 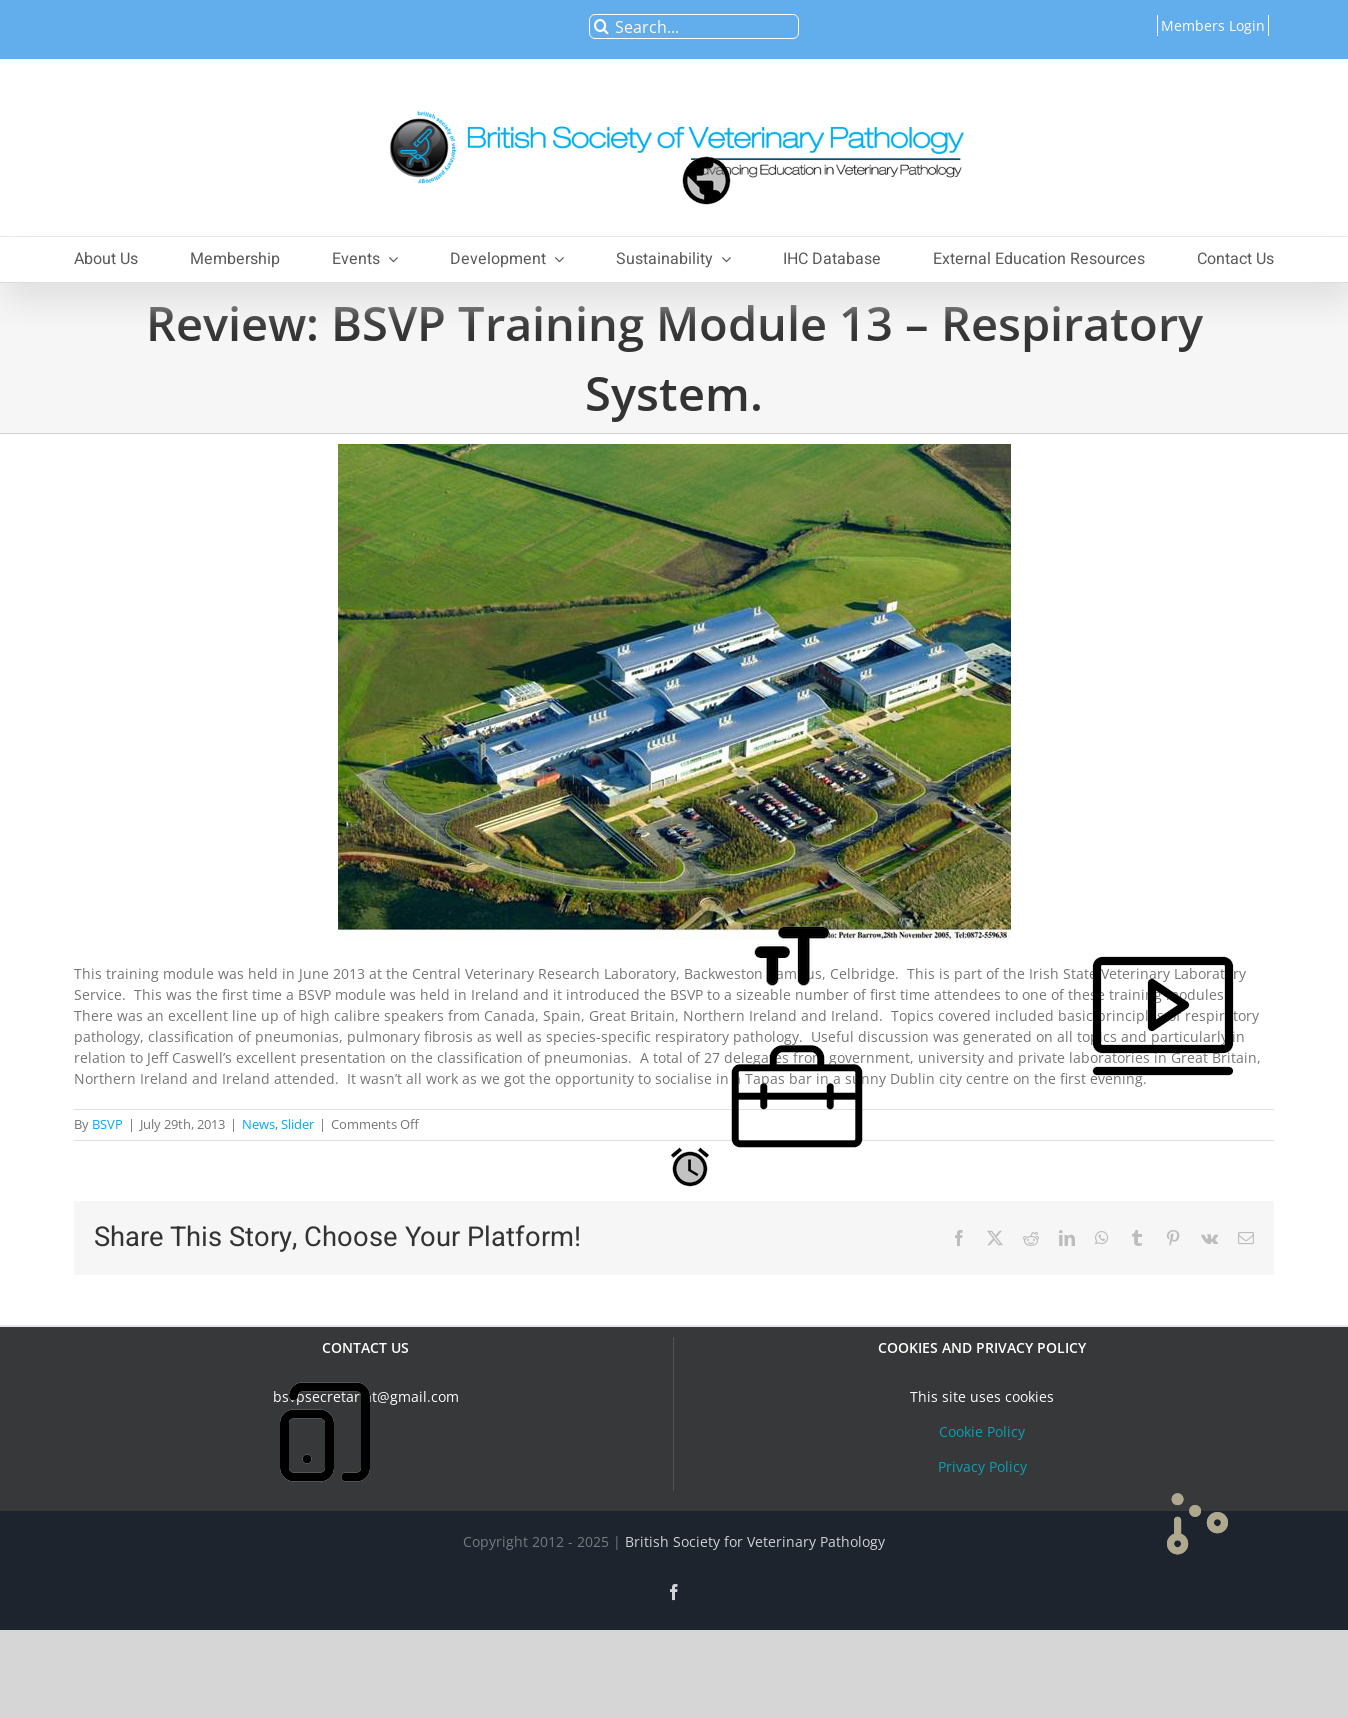 What do you see at coordinates (690, 1167) in the screenshot?
I see `set or manage alarms` at bounding box center [690, 1167].